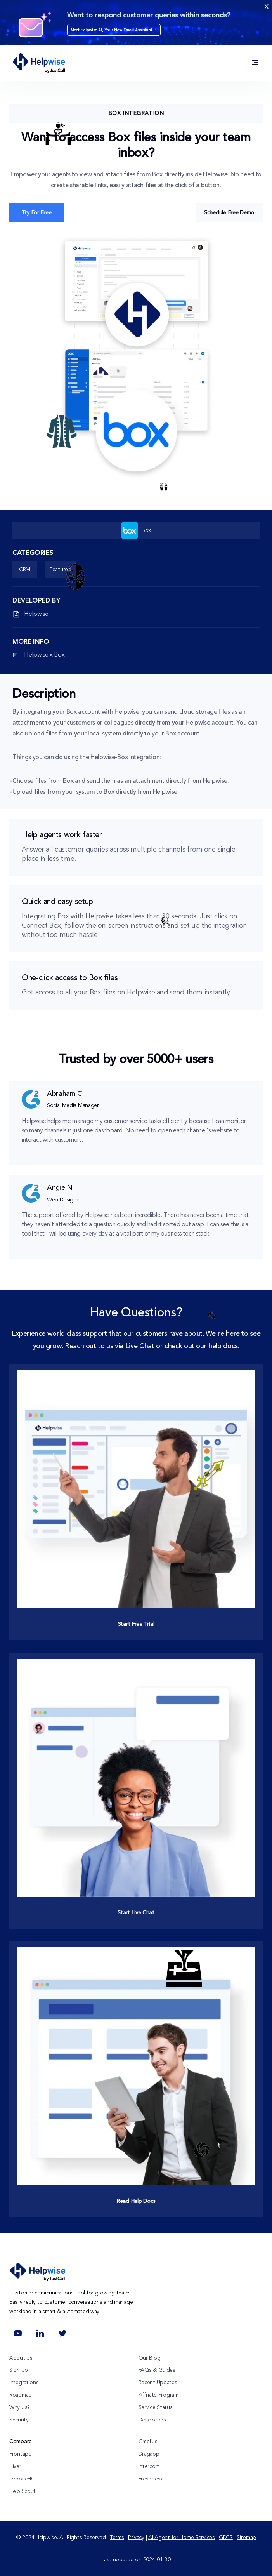 The height and width of the screenshot is (2576, 272). What do you see at coordinates (201, 2150) in the screenshot?
I see `indicates a monster or creature ability in a game interface` at bounding box center [201, 2150].